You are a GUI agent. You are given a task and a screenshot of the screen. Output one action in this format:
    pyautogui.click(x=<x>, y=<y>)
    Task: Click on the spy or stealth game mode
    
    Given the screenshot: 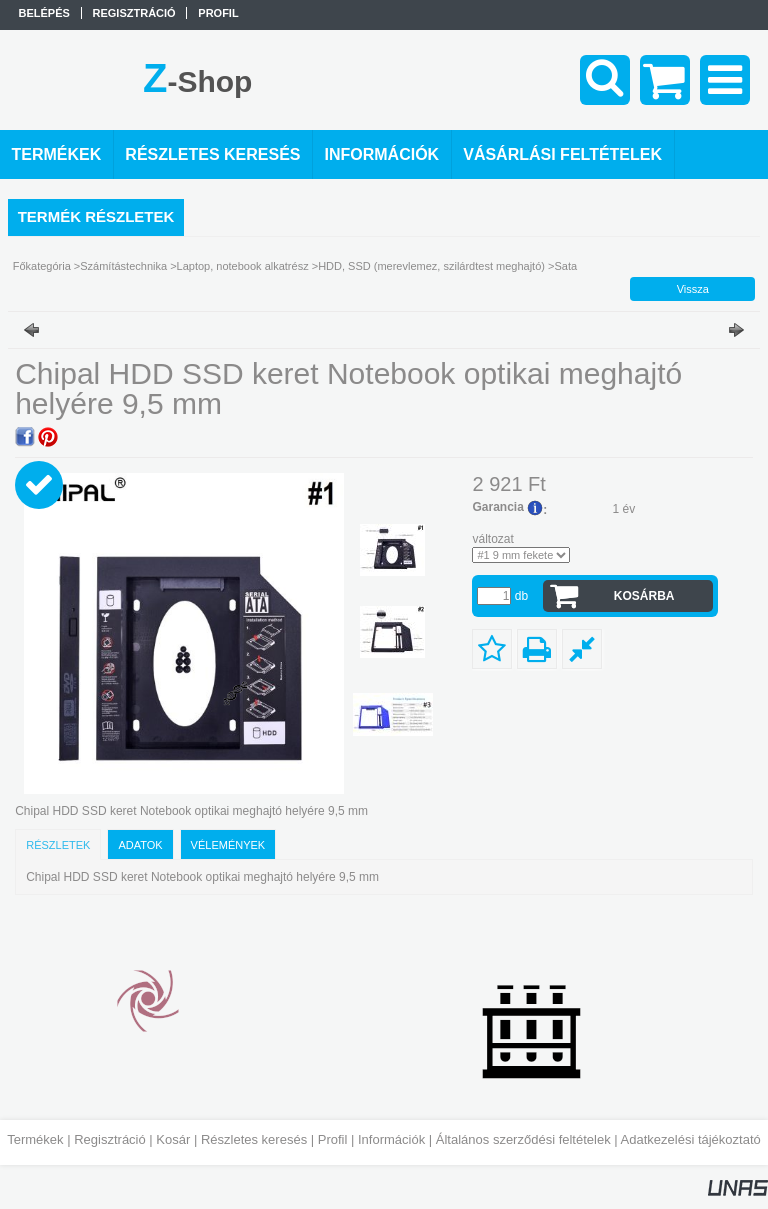 What is the action you would take?
    pyautogui.click(x=148, y=1001)
    